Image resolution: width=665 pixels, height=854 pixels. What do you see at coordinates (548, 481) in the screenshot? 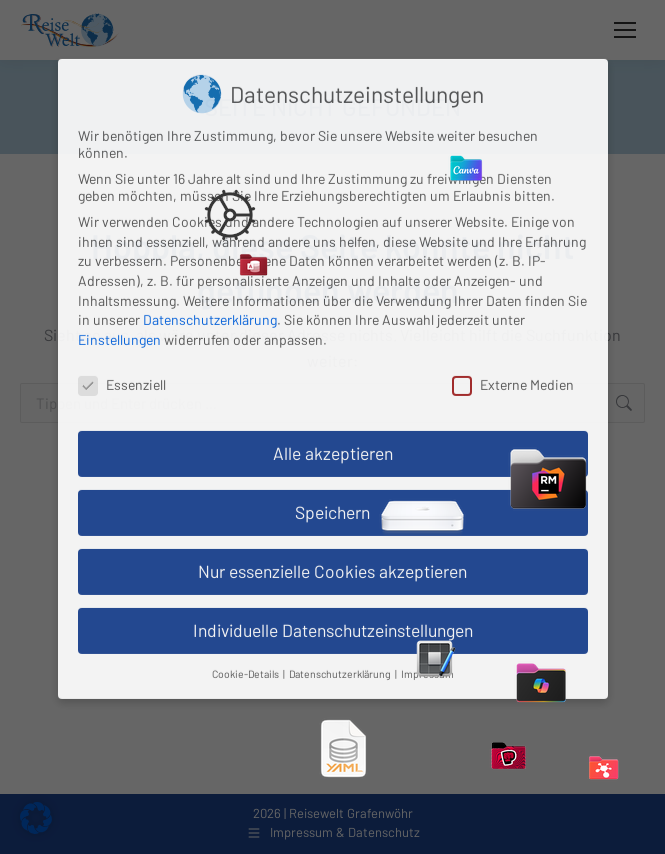
I see `open rubymine project folder` at bounding box center [548, 481].